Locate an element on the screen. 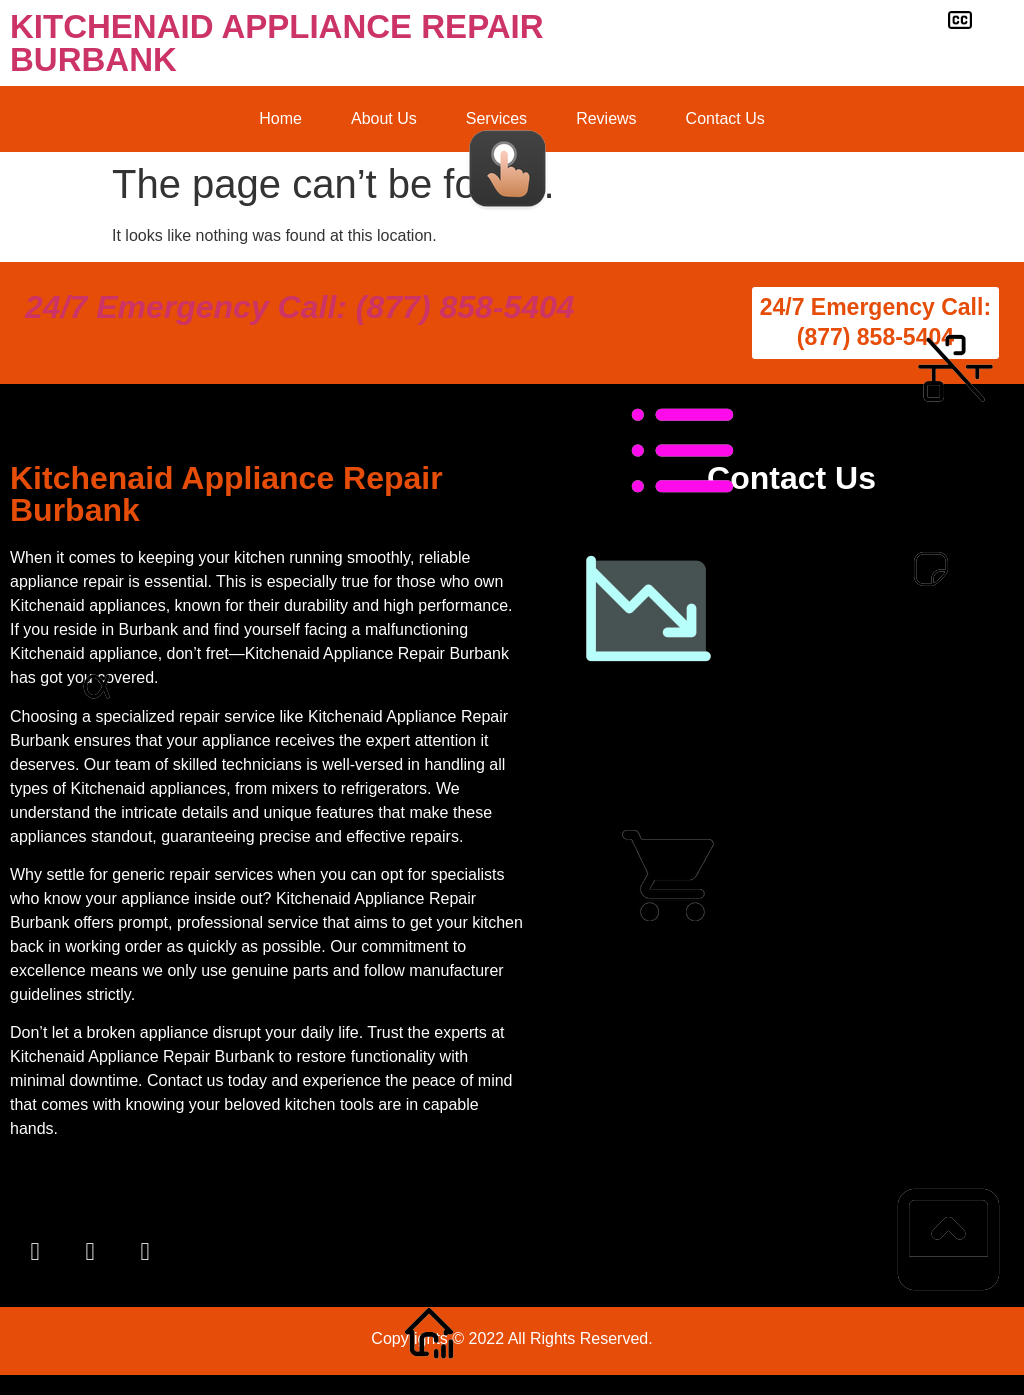 This screenshot has width=1024, height=1395. add a sticker to your message is located at coordinates (931, 569).